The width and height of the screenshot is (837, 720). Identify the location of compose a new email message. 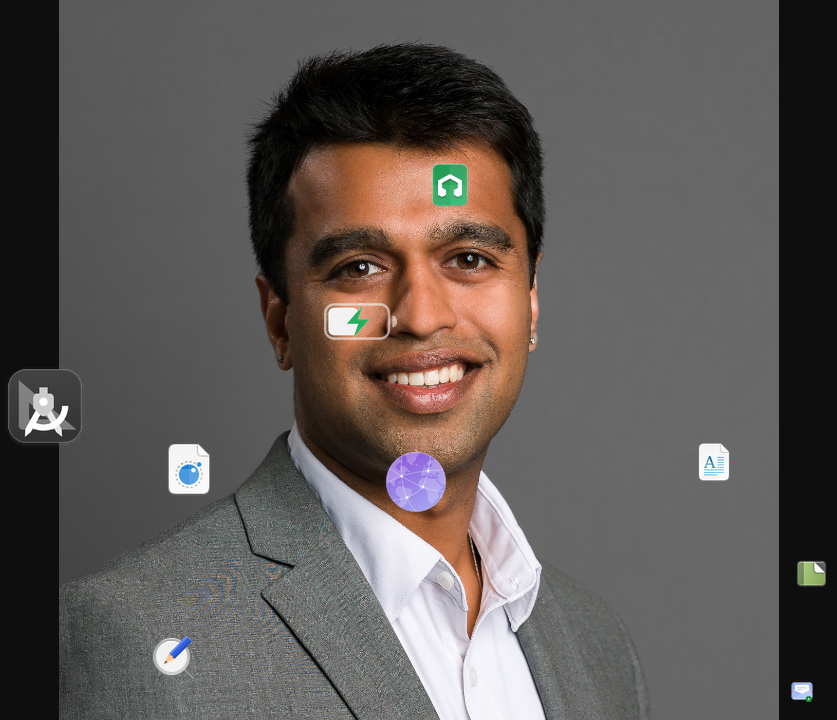
(802, 691).